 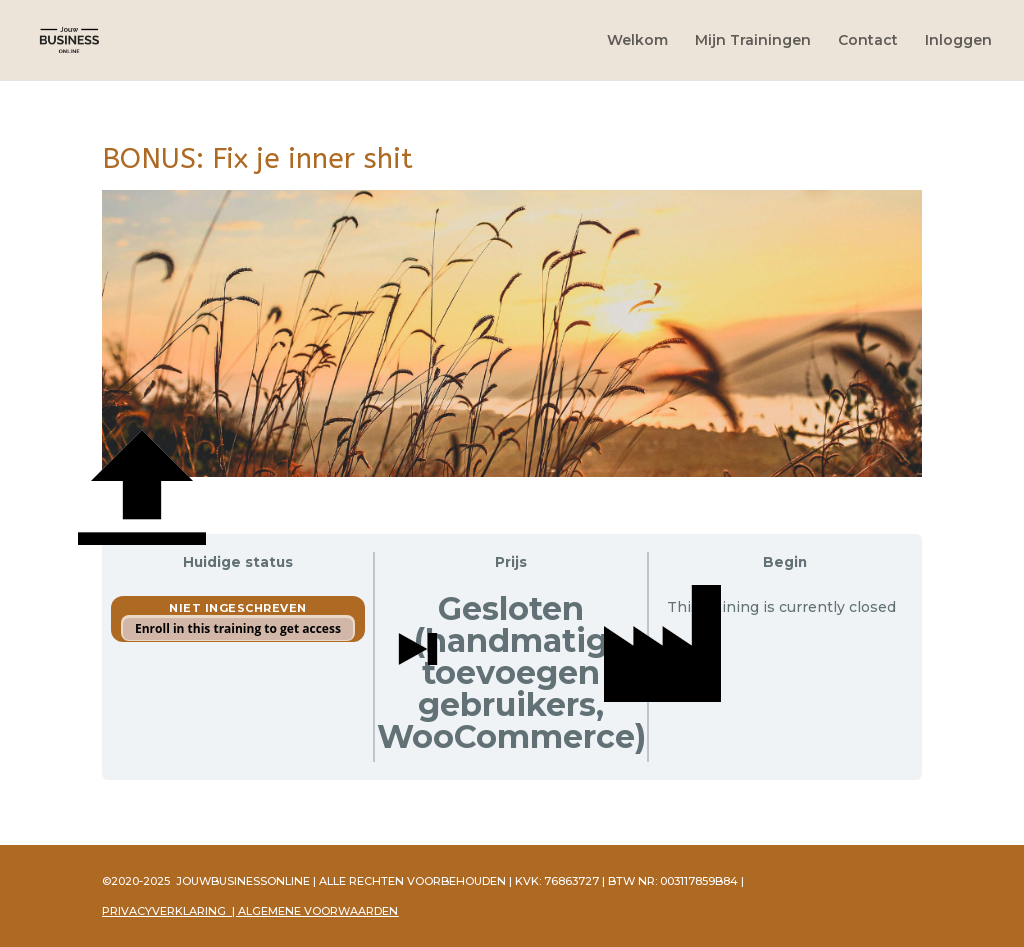 What do you see at coordinates (662, 643) in the screenshot?
I see `view manufacturing or production settings` at bounding box center [662, 643].